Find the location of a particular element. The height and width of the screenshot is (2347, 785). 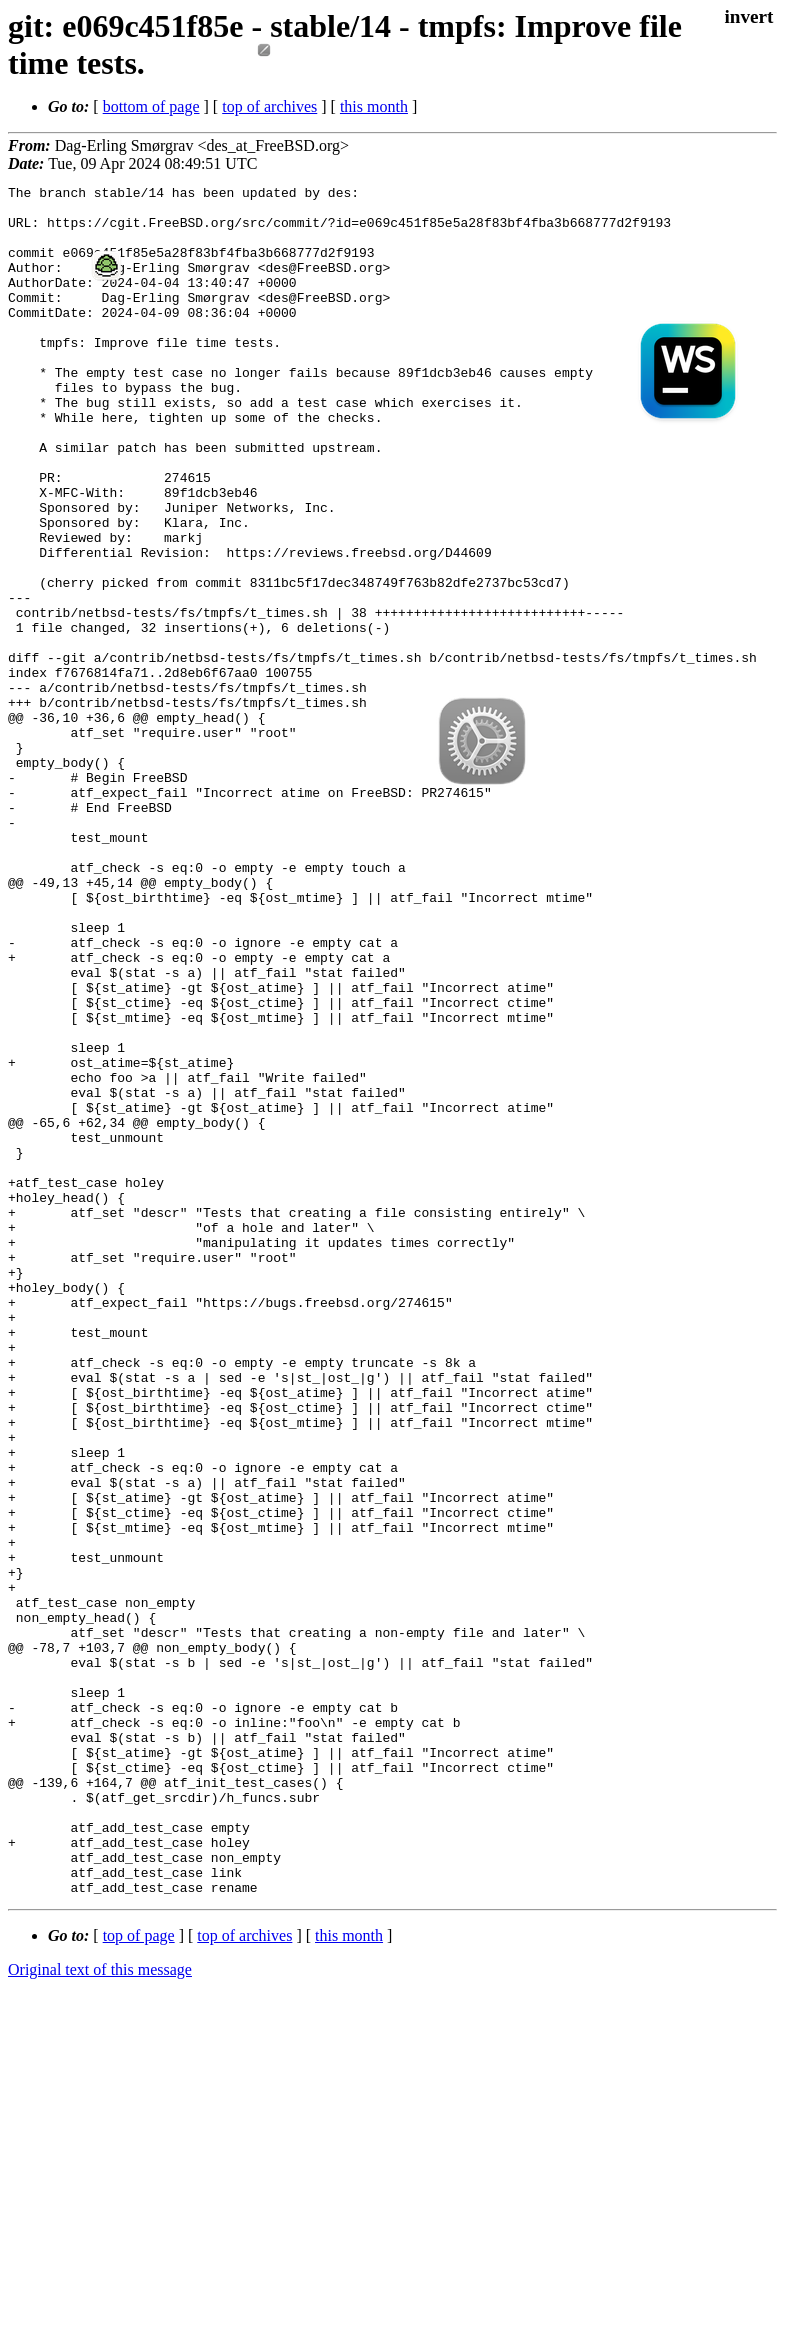

open WebStorm IDE is located at coordinates (688, 371).